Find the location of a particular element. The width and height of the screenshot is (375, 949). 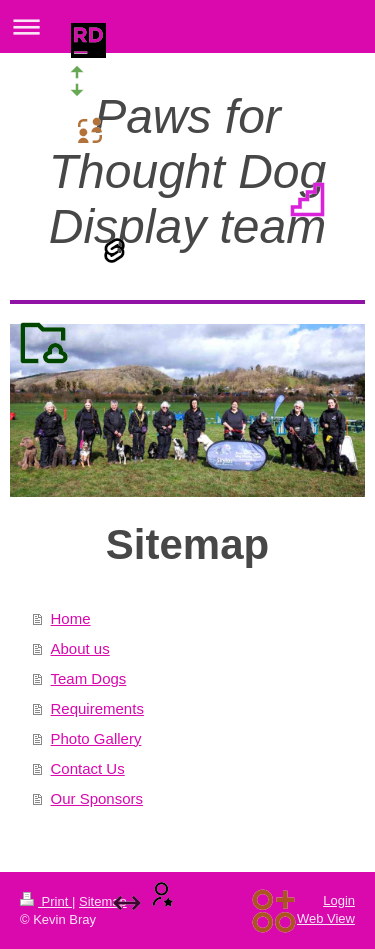

indicates stairs or stairway access is located at coordinates (307, 199).